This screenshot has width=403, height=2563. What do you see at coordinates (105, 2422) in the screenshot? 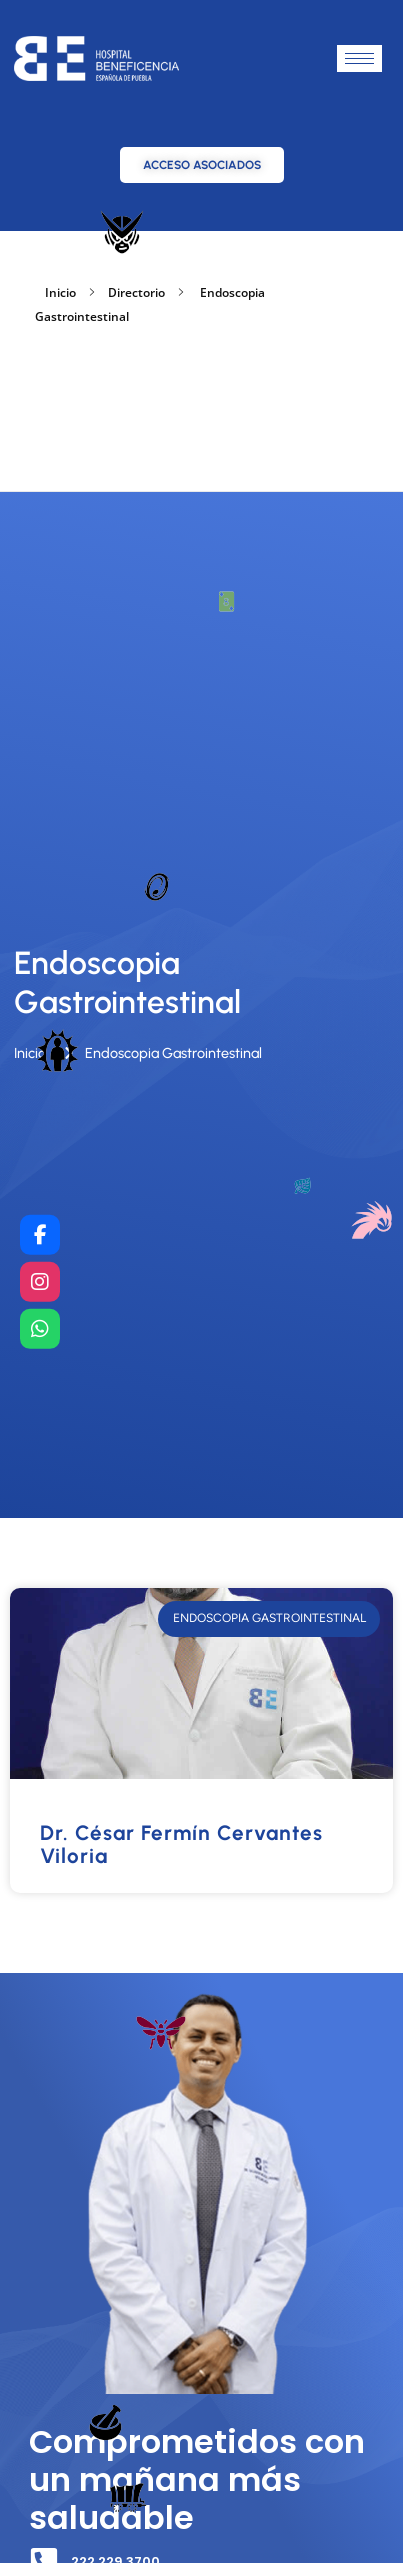
I see `access pharmacy or medication features` at bounding box center [105, 2422].